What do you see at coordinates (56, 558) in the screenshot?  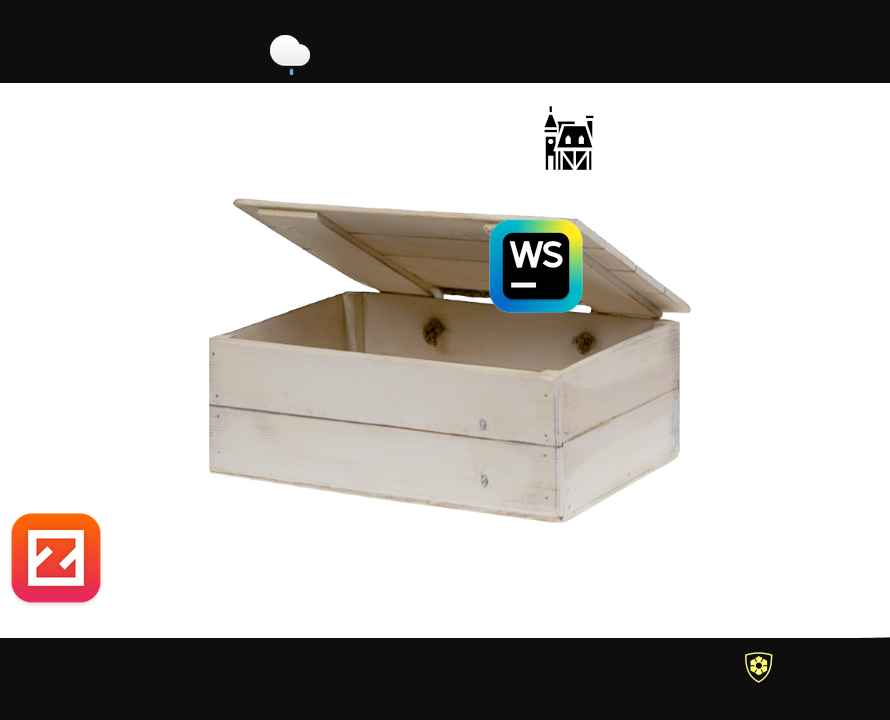 I see `open Zrythm digital audio workstation` at bounding box center [56, 558].